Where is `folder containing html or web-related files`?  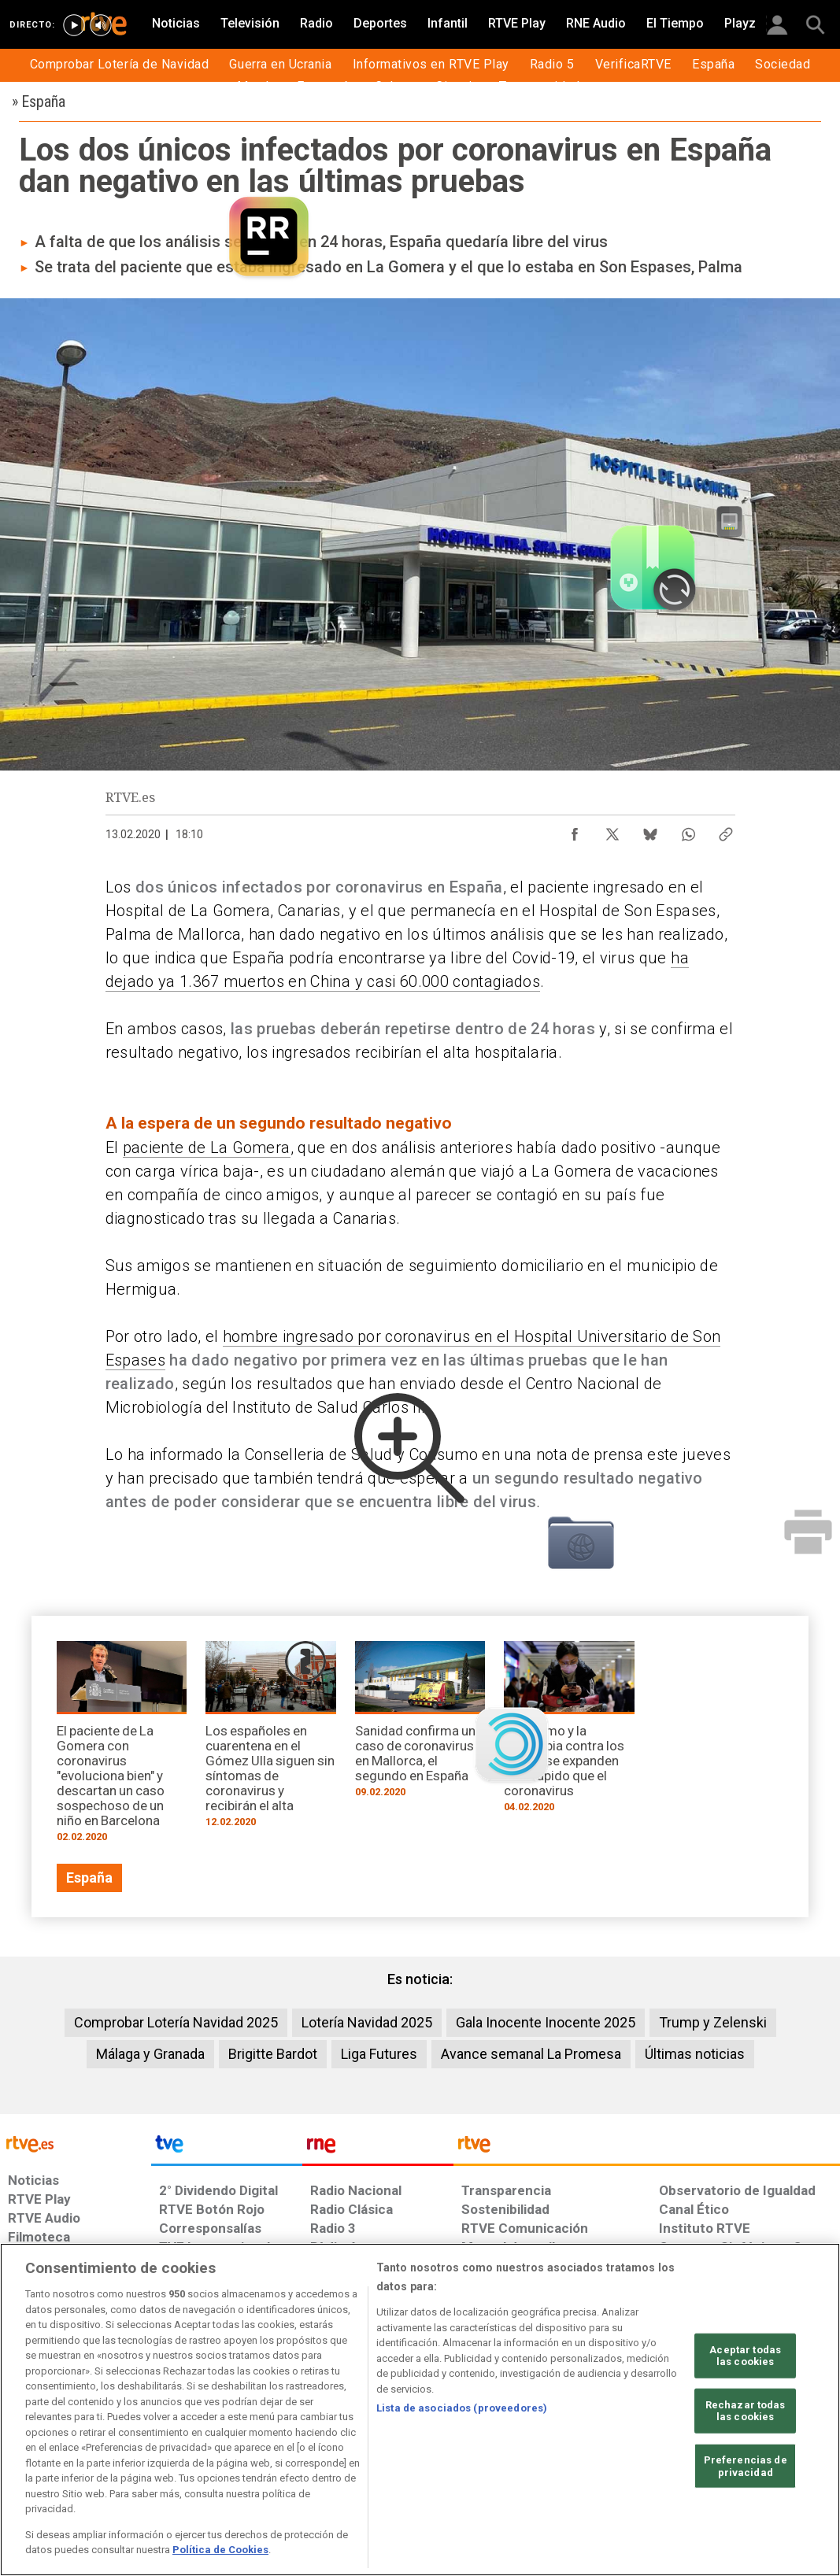
folder containing html or web-related files is located at coordinates (581, 1543).